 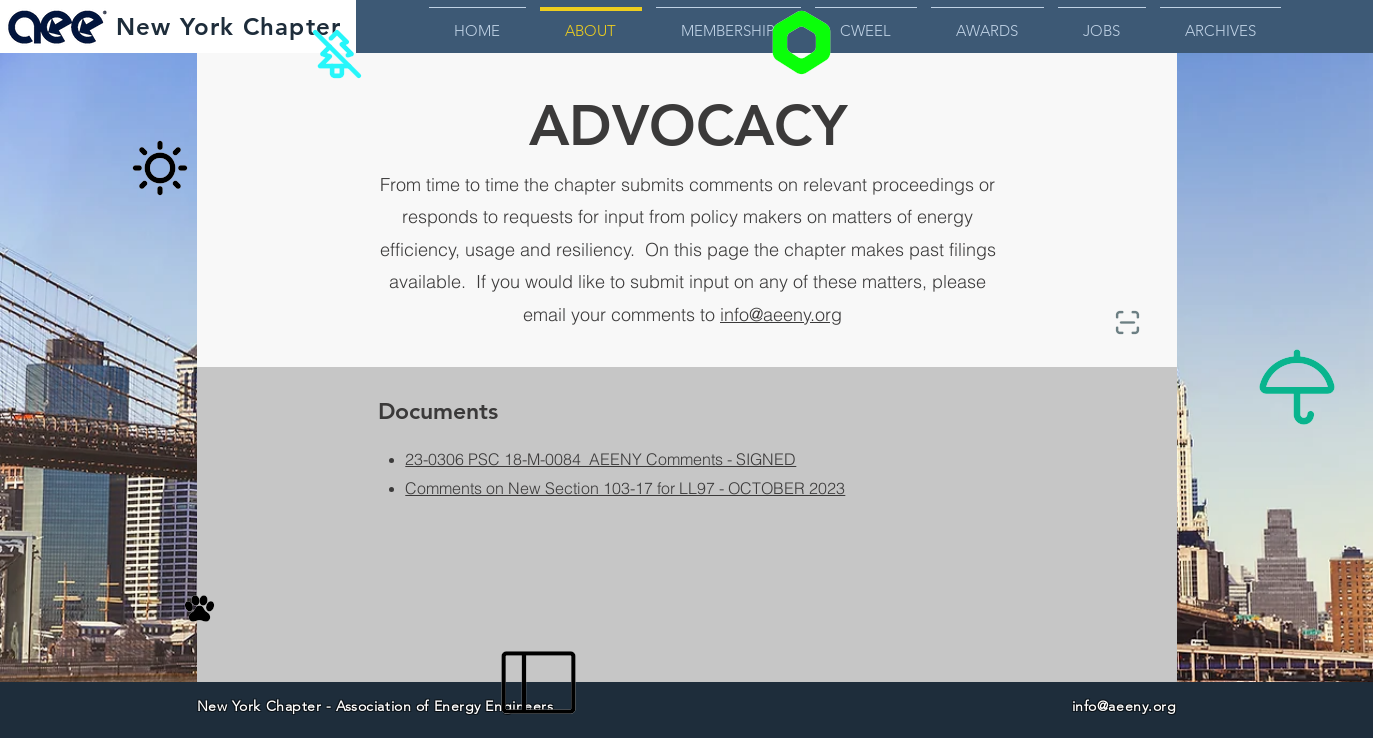 What do you see at coordinates (337, 54) in the screenshot?
I see `disable holiday or seasonal theme` at bounding box center [337, 54].